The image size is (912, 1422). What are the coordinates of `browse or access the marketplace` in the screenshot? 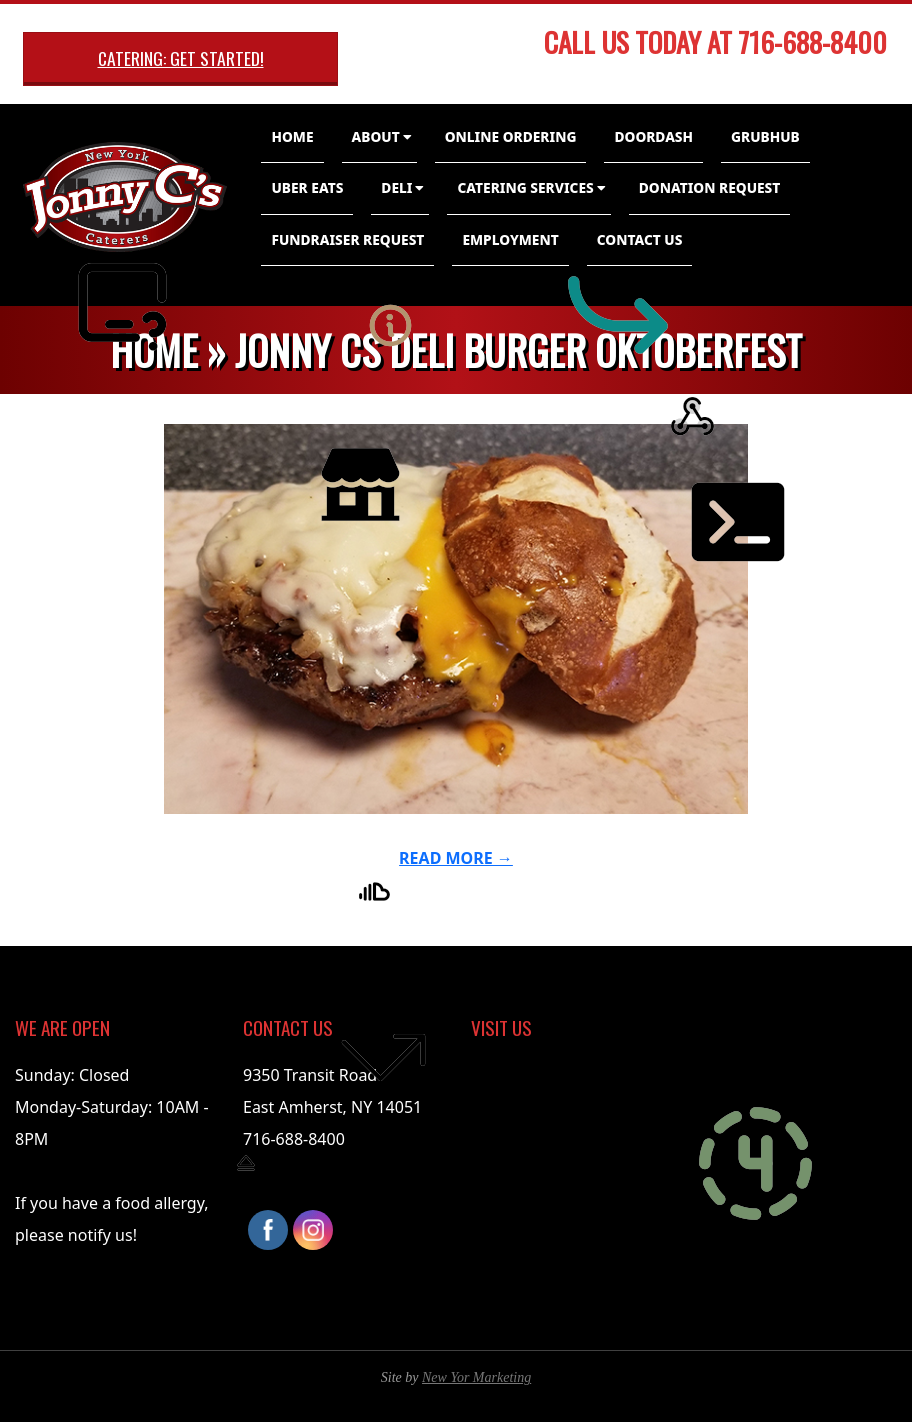 It's located at (360, 484).